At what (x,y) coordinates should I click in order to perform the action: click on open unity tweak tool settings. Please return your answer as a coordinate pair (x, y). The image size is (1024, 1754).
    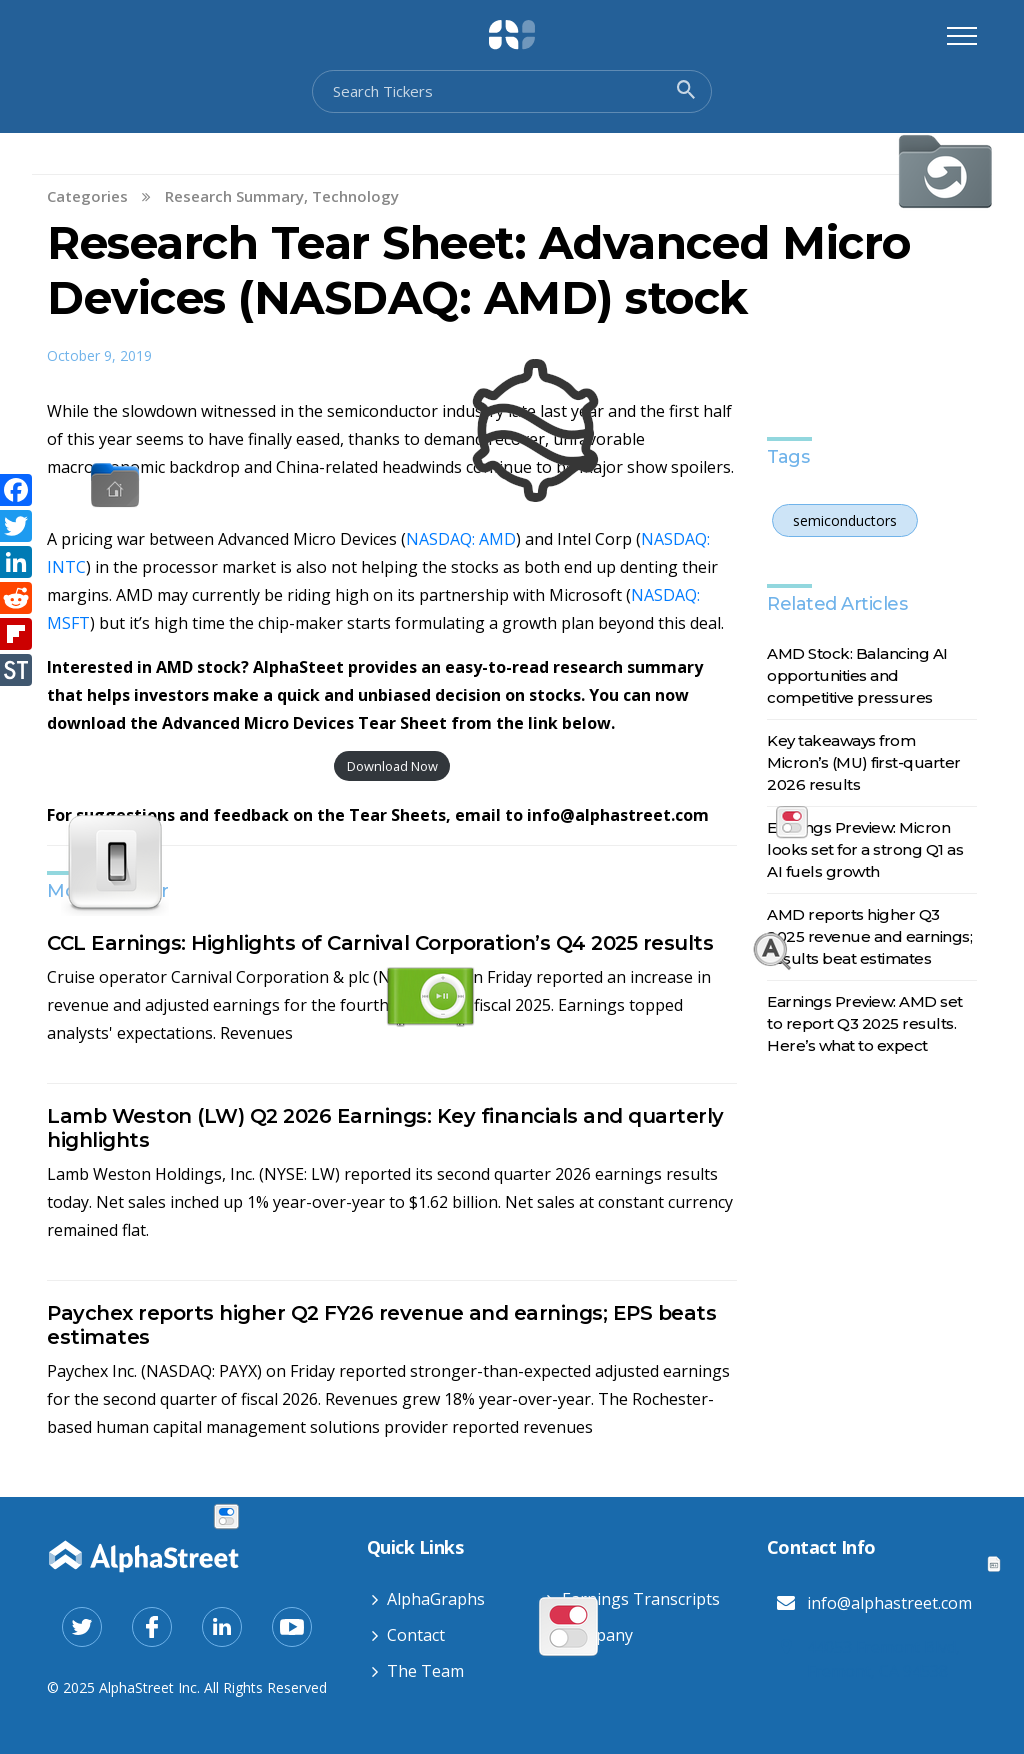
    Looking at the image, I should click on (792, 822).